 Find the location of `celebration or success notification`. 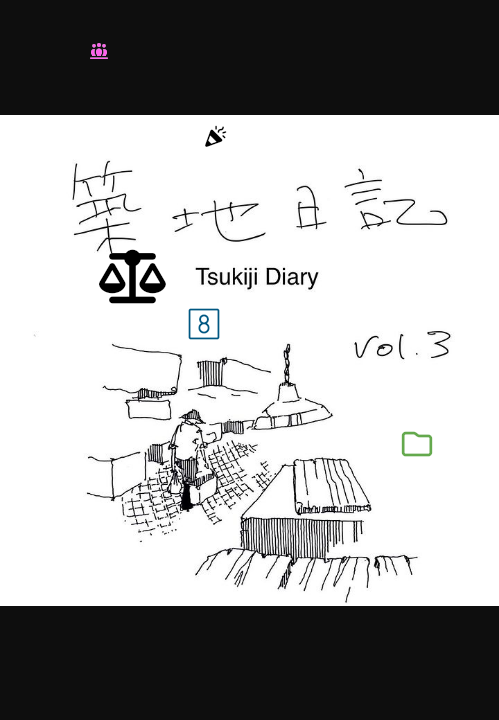

celebration or success notification is located at coordinates (214, 137).